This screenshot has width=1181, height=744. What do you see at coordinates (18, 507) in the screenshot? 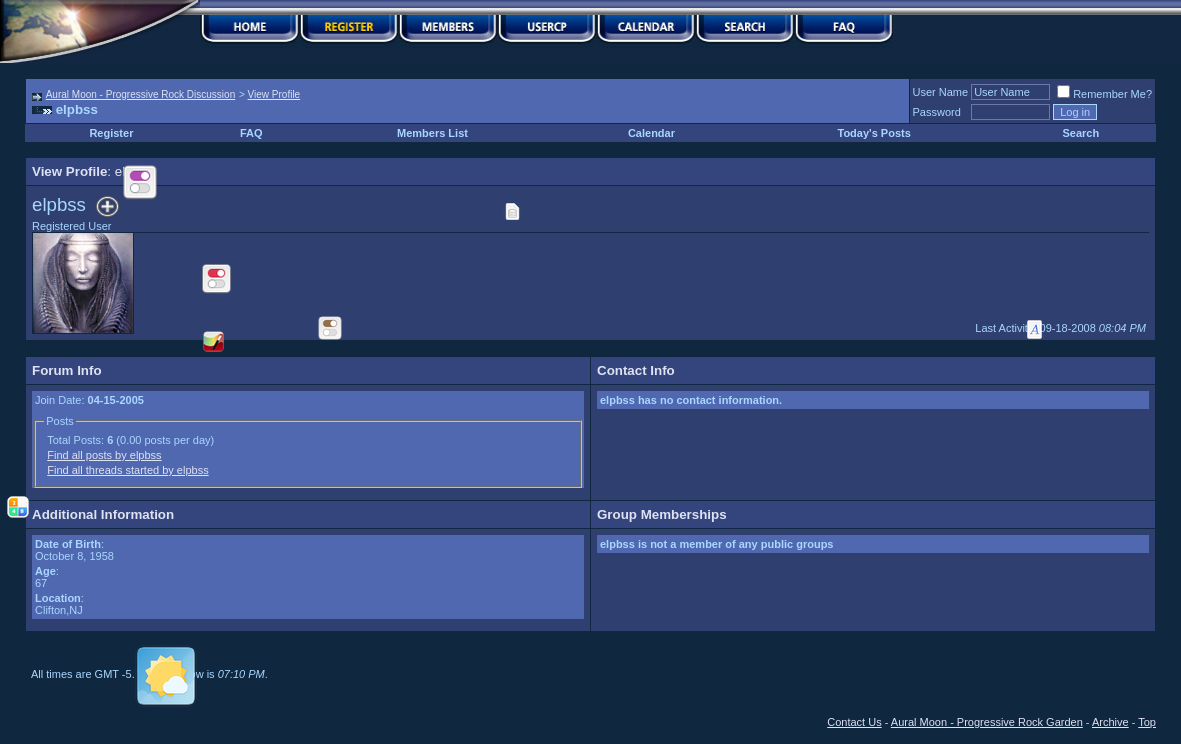
I see `launch the 2048 puzzle game` at bounding box center [18, 507].